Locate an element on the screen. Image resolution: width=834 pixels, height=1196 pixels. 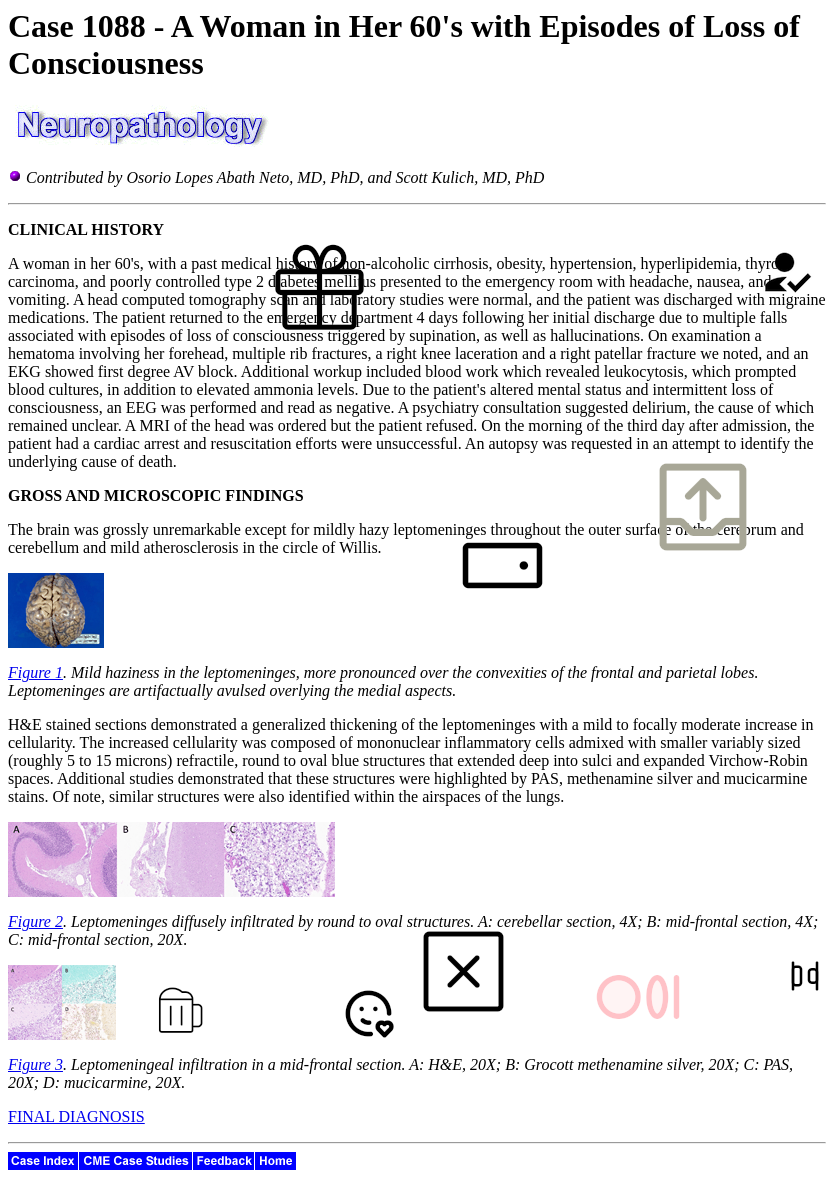
distribute elements with equal horizontal spacing is located at coordinates (805, 976).